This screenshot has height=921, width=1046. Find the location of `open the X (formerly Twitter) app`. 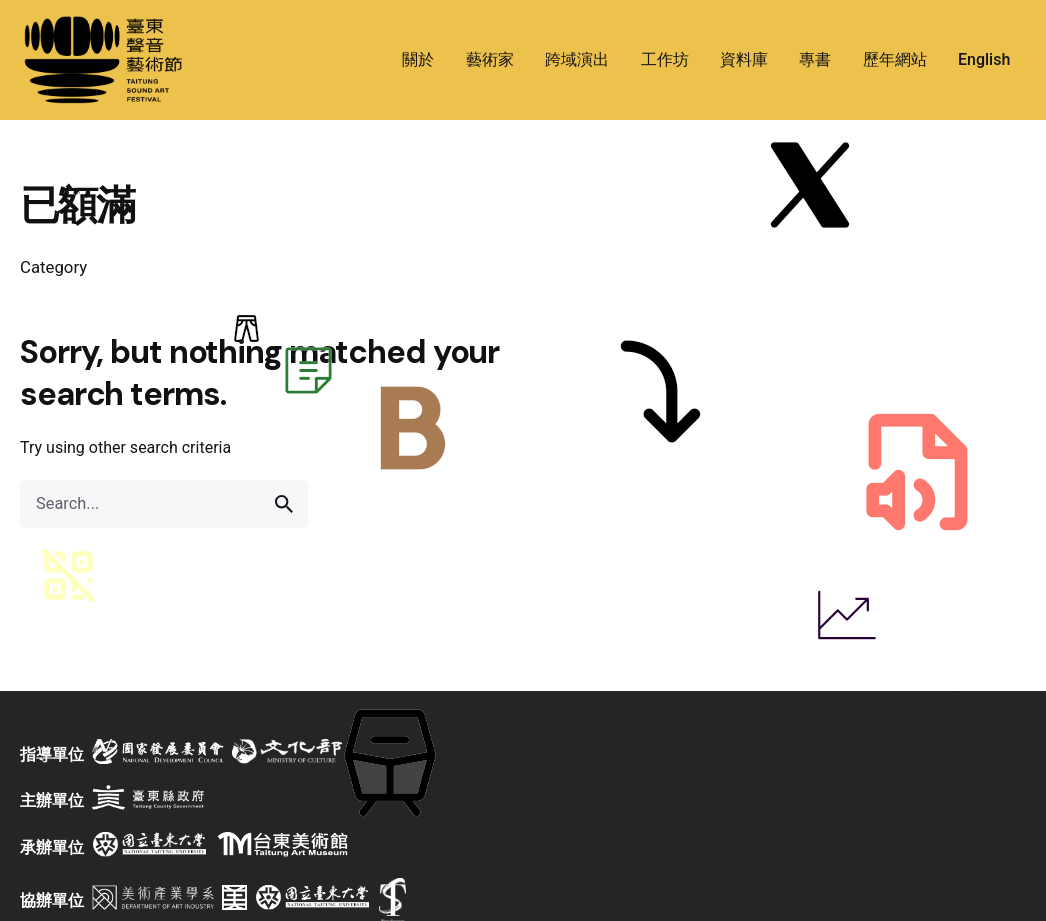

open the X (formerly Twitter) app is located at coordinates (810, 185).